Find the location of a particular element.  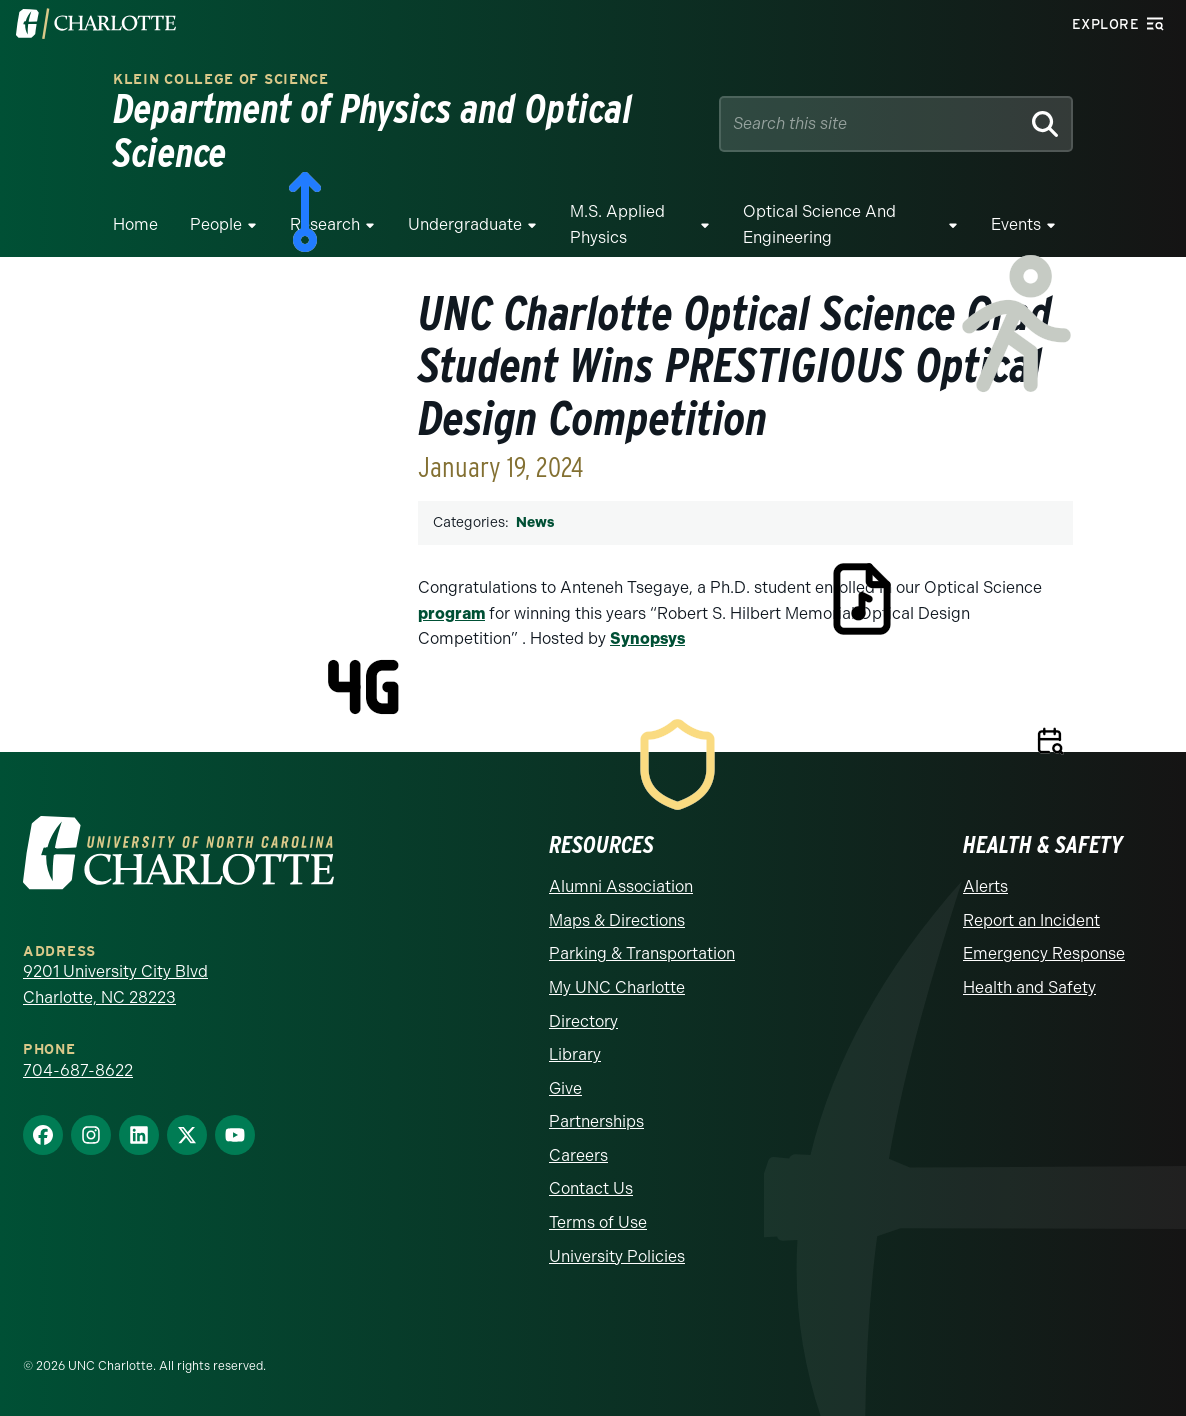

open an audio or music file is located at coordinates (862, 599).